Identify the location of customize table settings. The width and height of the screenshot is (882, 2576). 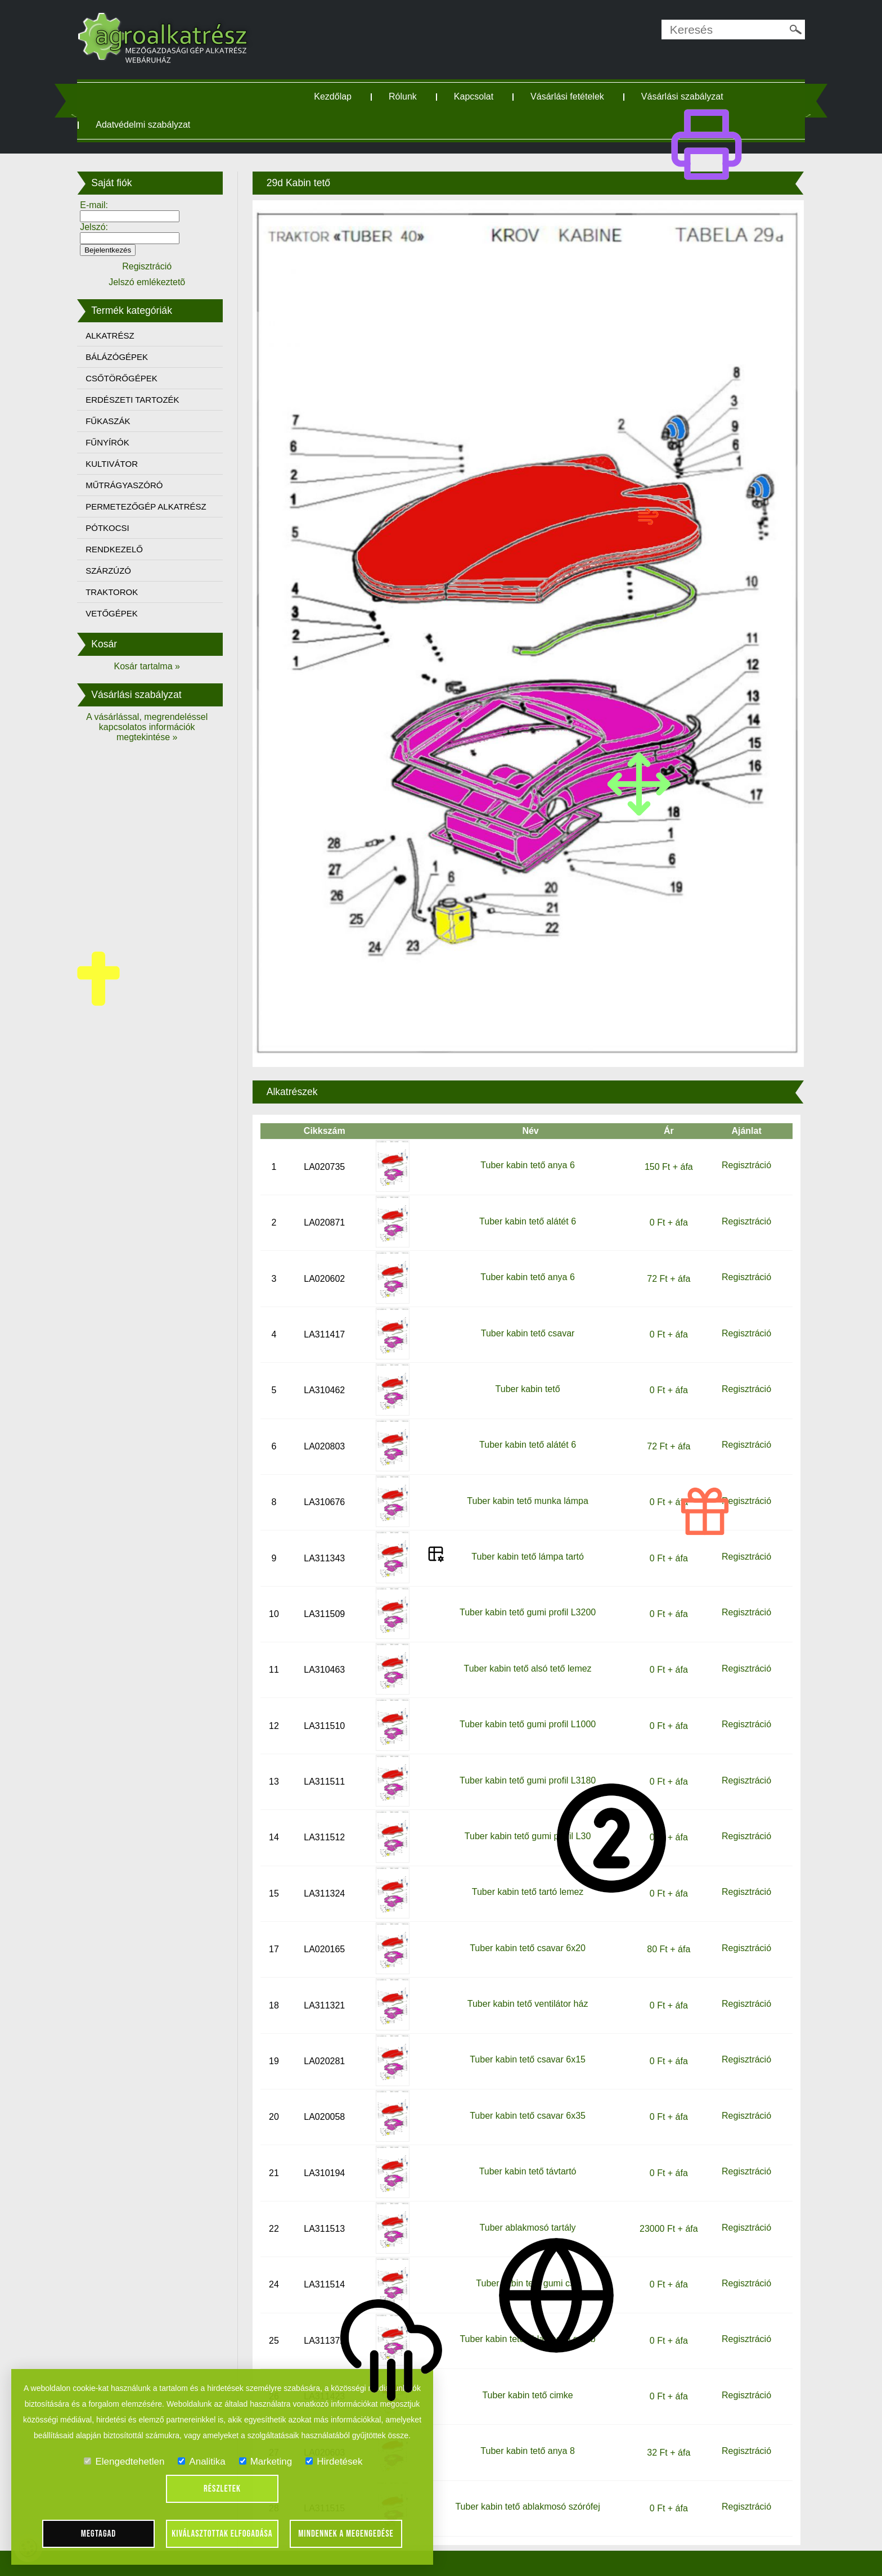
(435, 1553).